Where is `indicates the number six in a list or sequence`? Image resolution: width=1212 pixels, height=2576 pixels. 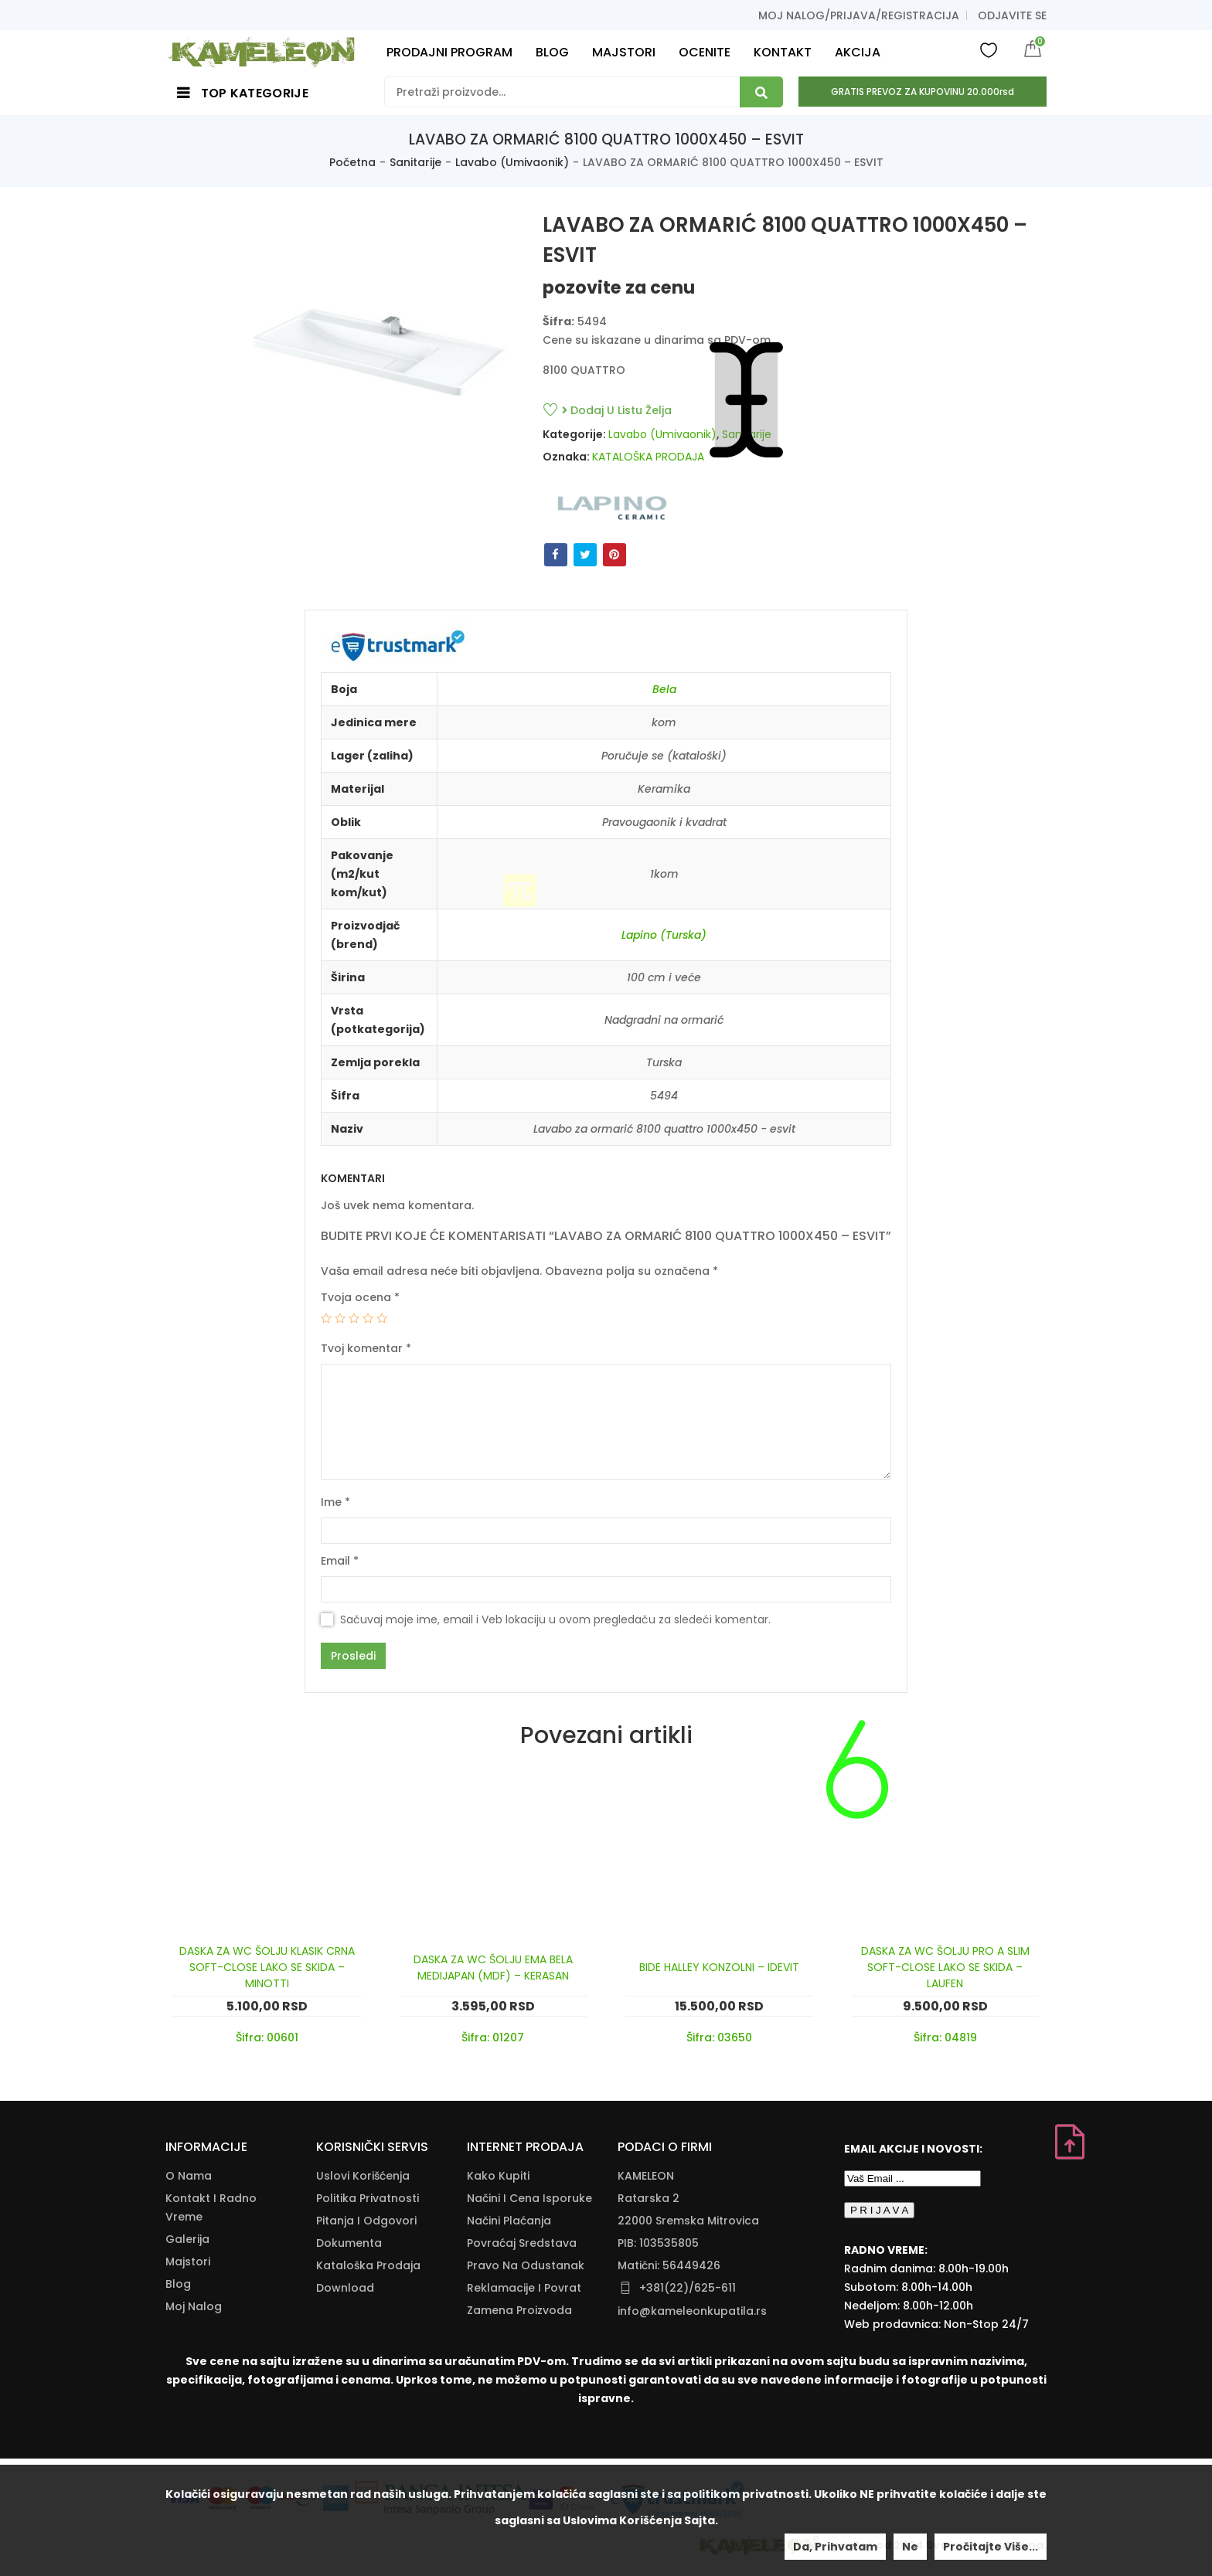 indicates the number six in a list or sequence is located at coordinates (857, 1769).